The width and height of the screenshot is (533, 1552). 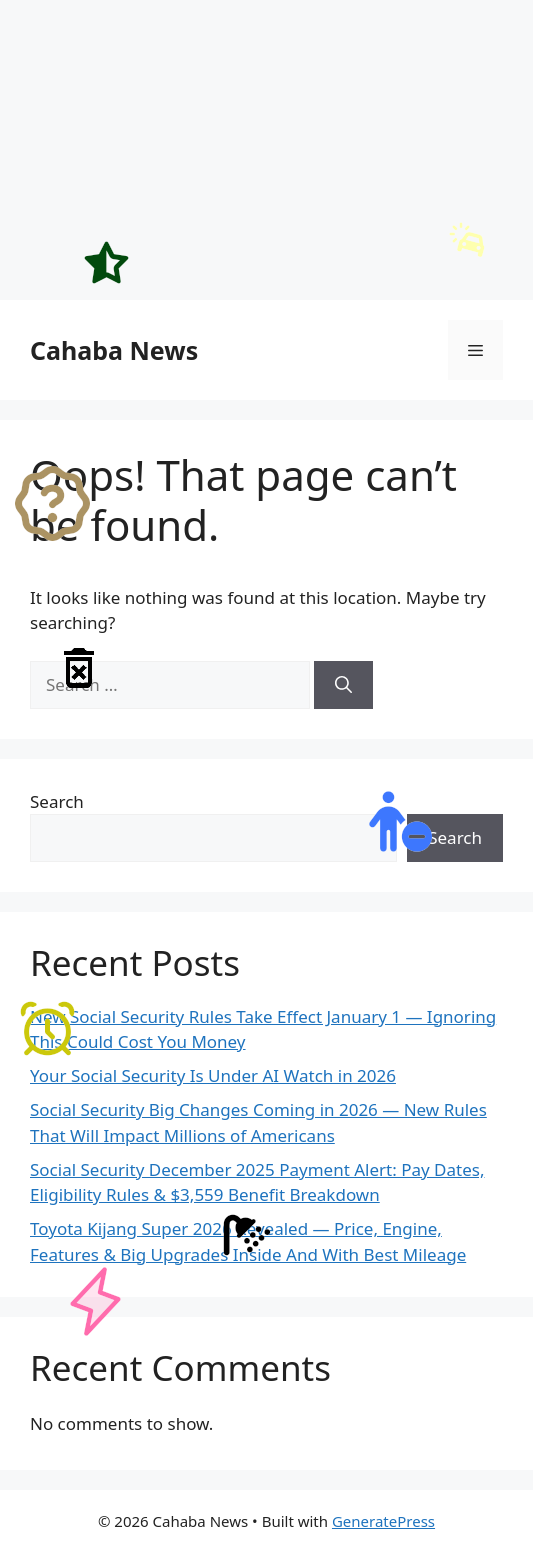 I want to click on remove a person from a group or list, so click(x=398, y=821).